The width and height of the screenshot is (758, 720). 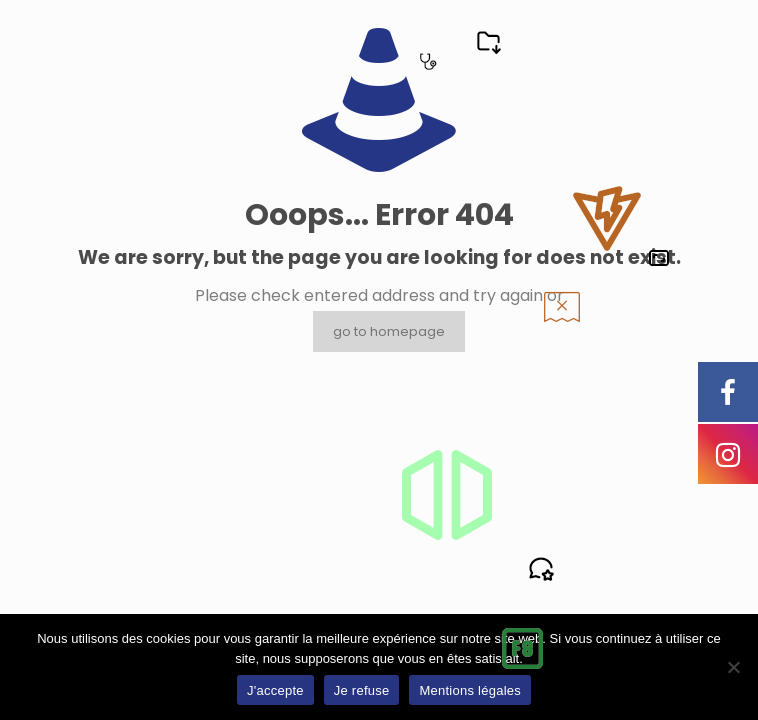 I want to click on MetaBrainz logo, so click(x=447, y=495).